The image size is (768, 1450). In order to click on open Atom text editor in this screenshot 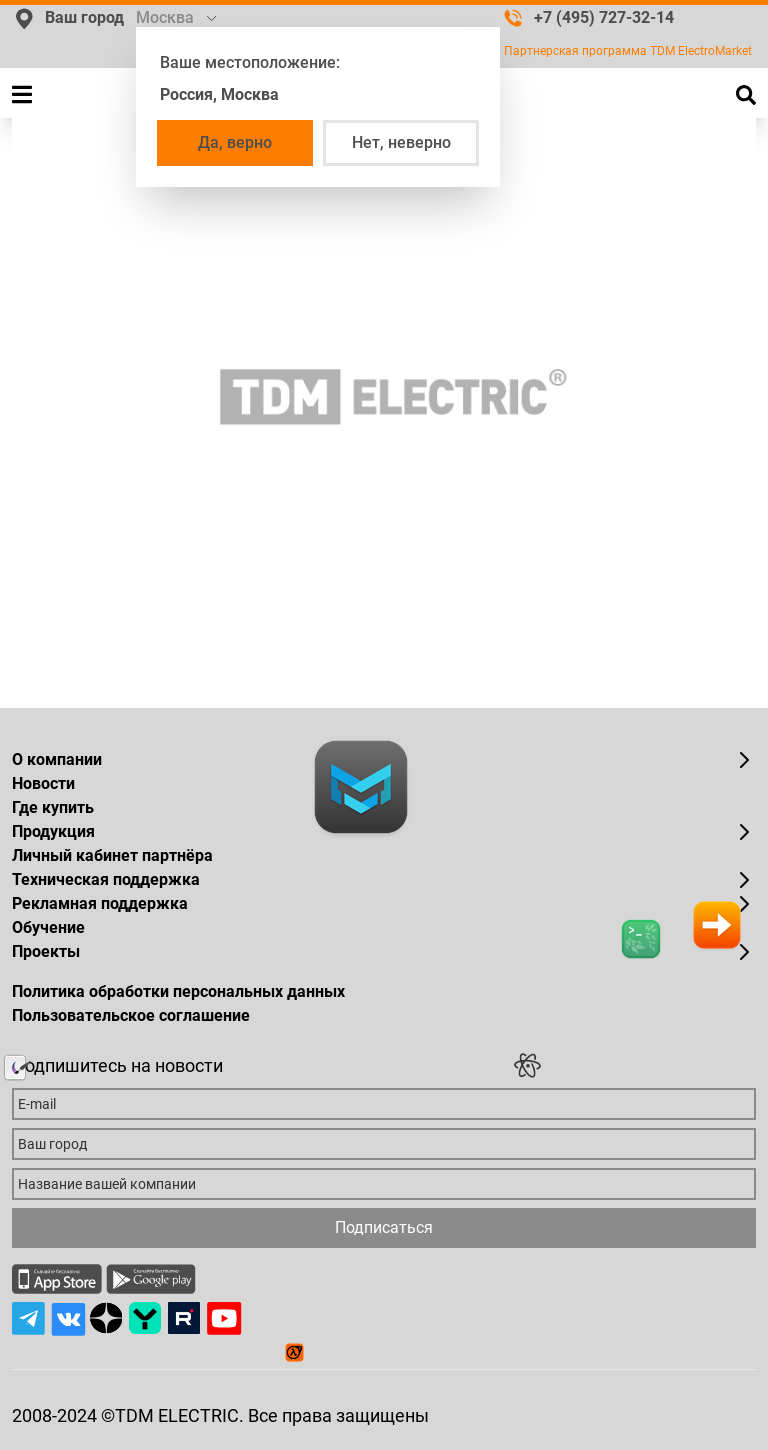, I will do `click(527, 1065)`.